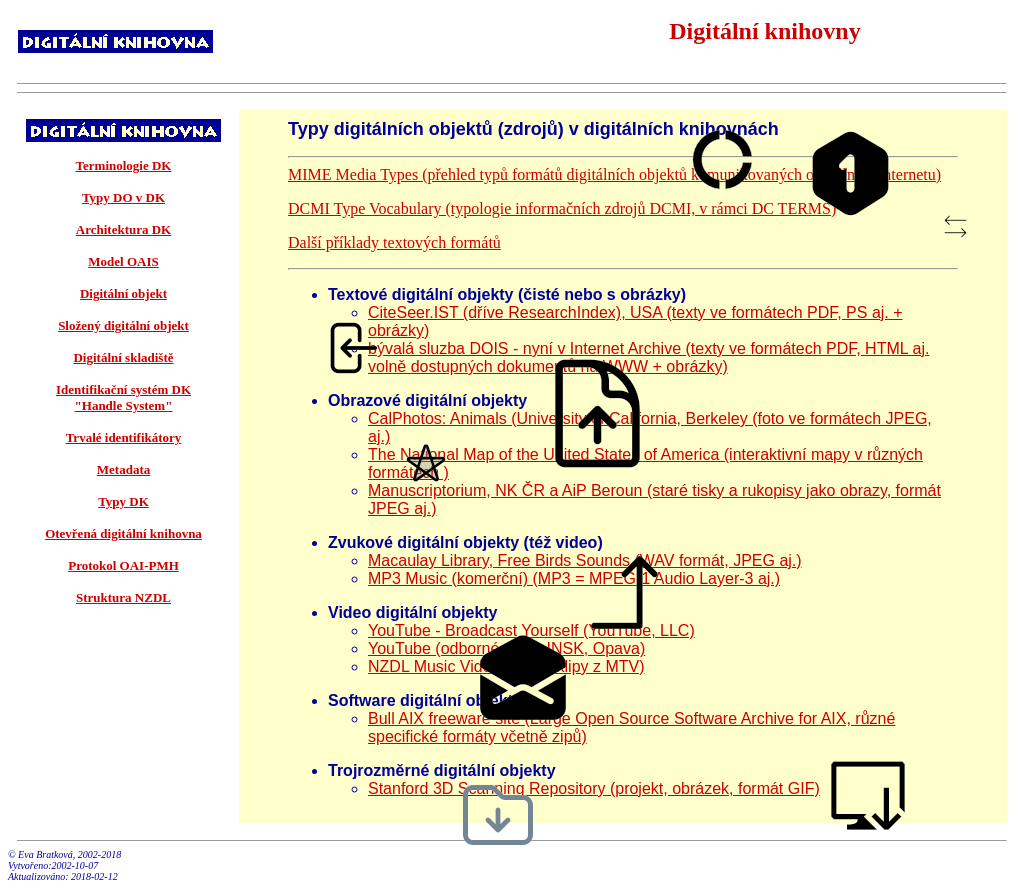 The width and height of the screenshot is (1024, 890). I want to click on log out of your account, so click(350, 348).